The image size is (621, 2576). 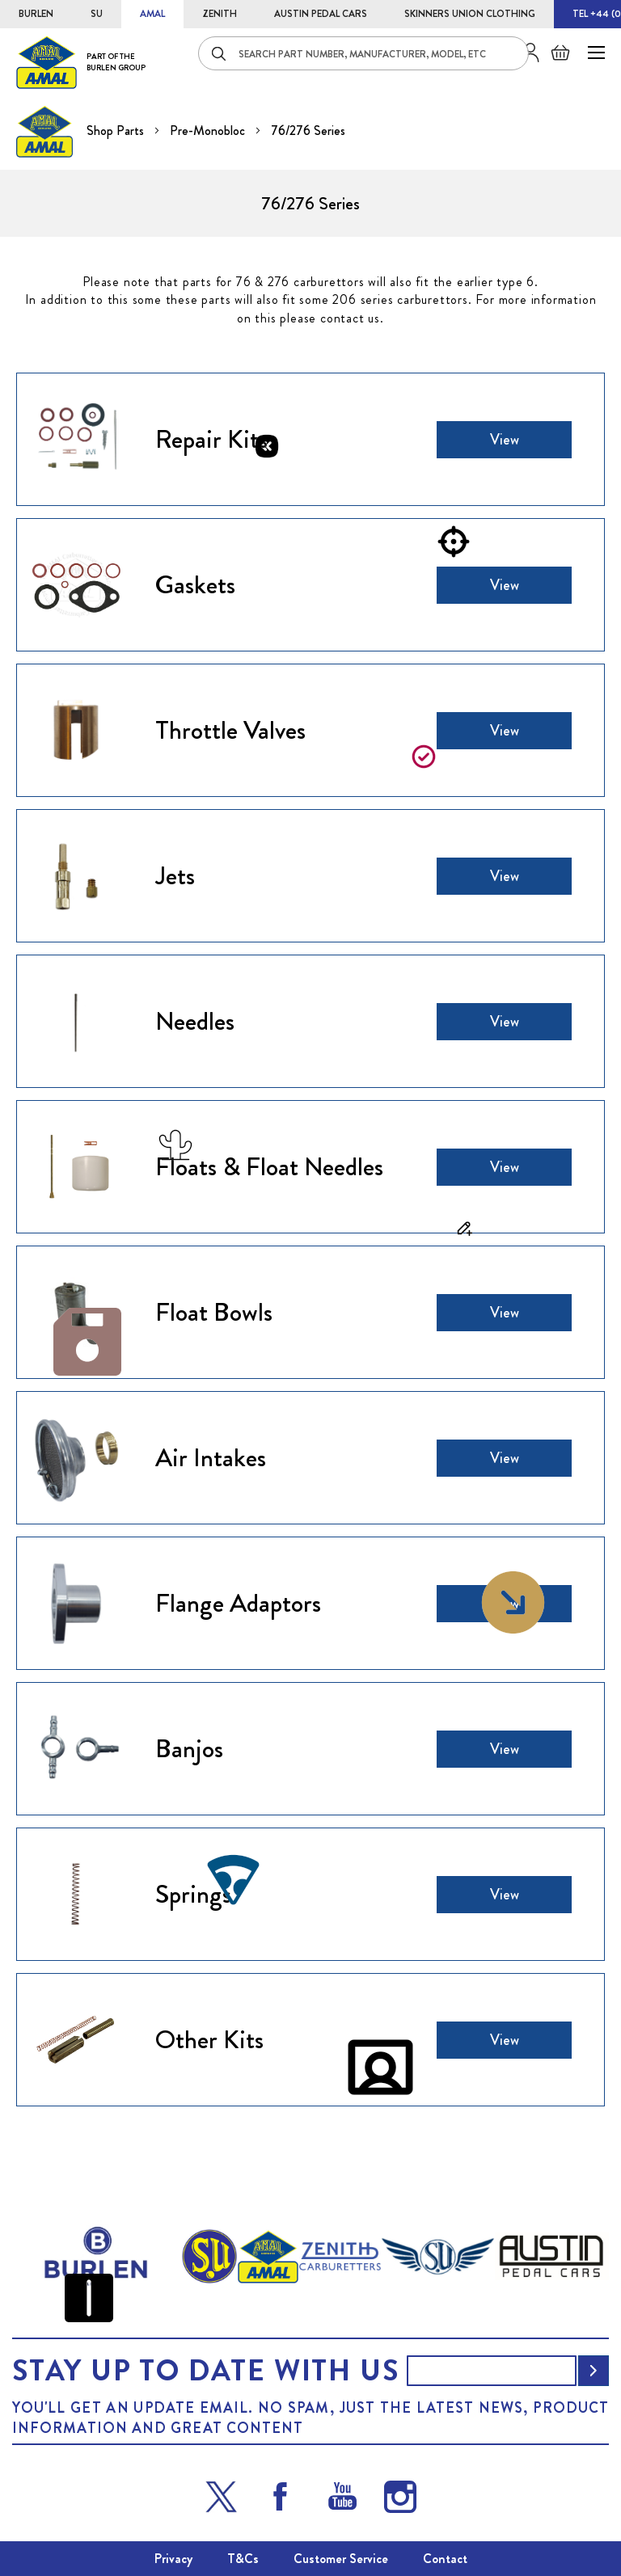 I want to click on indicates desert or arid climate theme, so click(x=175, y=1146).